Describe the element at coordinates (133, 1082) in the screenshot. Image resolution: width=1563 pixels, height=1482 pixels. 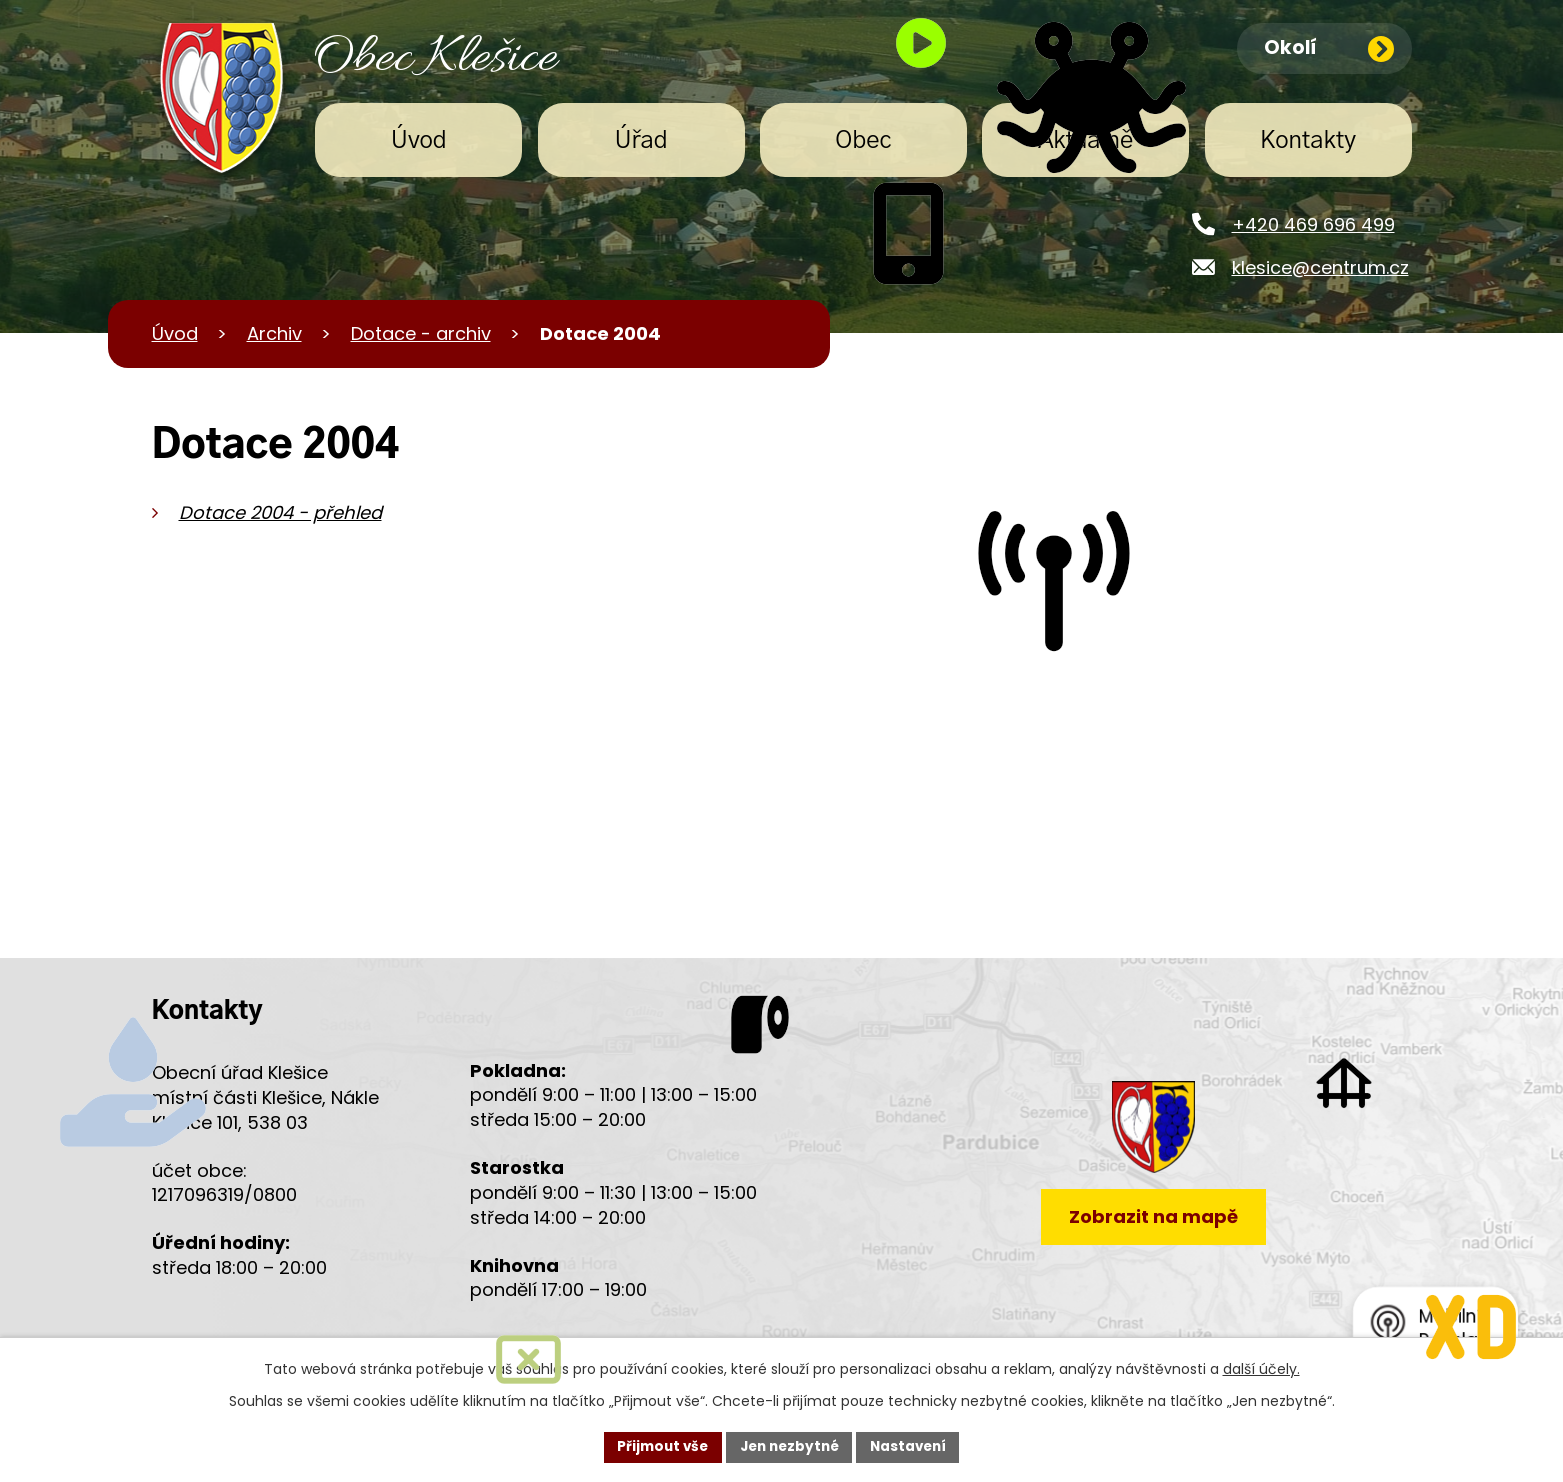
I see `access water conservation settings` at that location.